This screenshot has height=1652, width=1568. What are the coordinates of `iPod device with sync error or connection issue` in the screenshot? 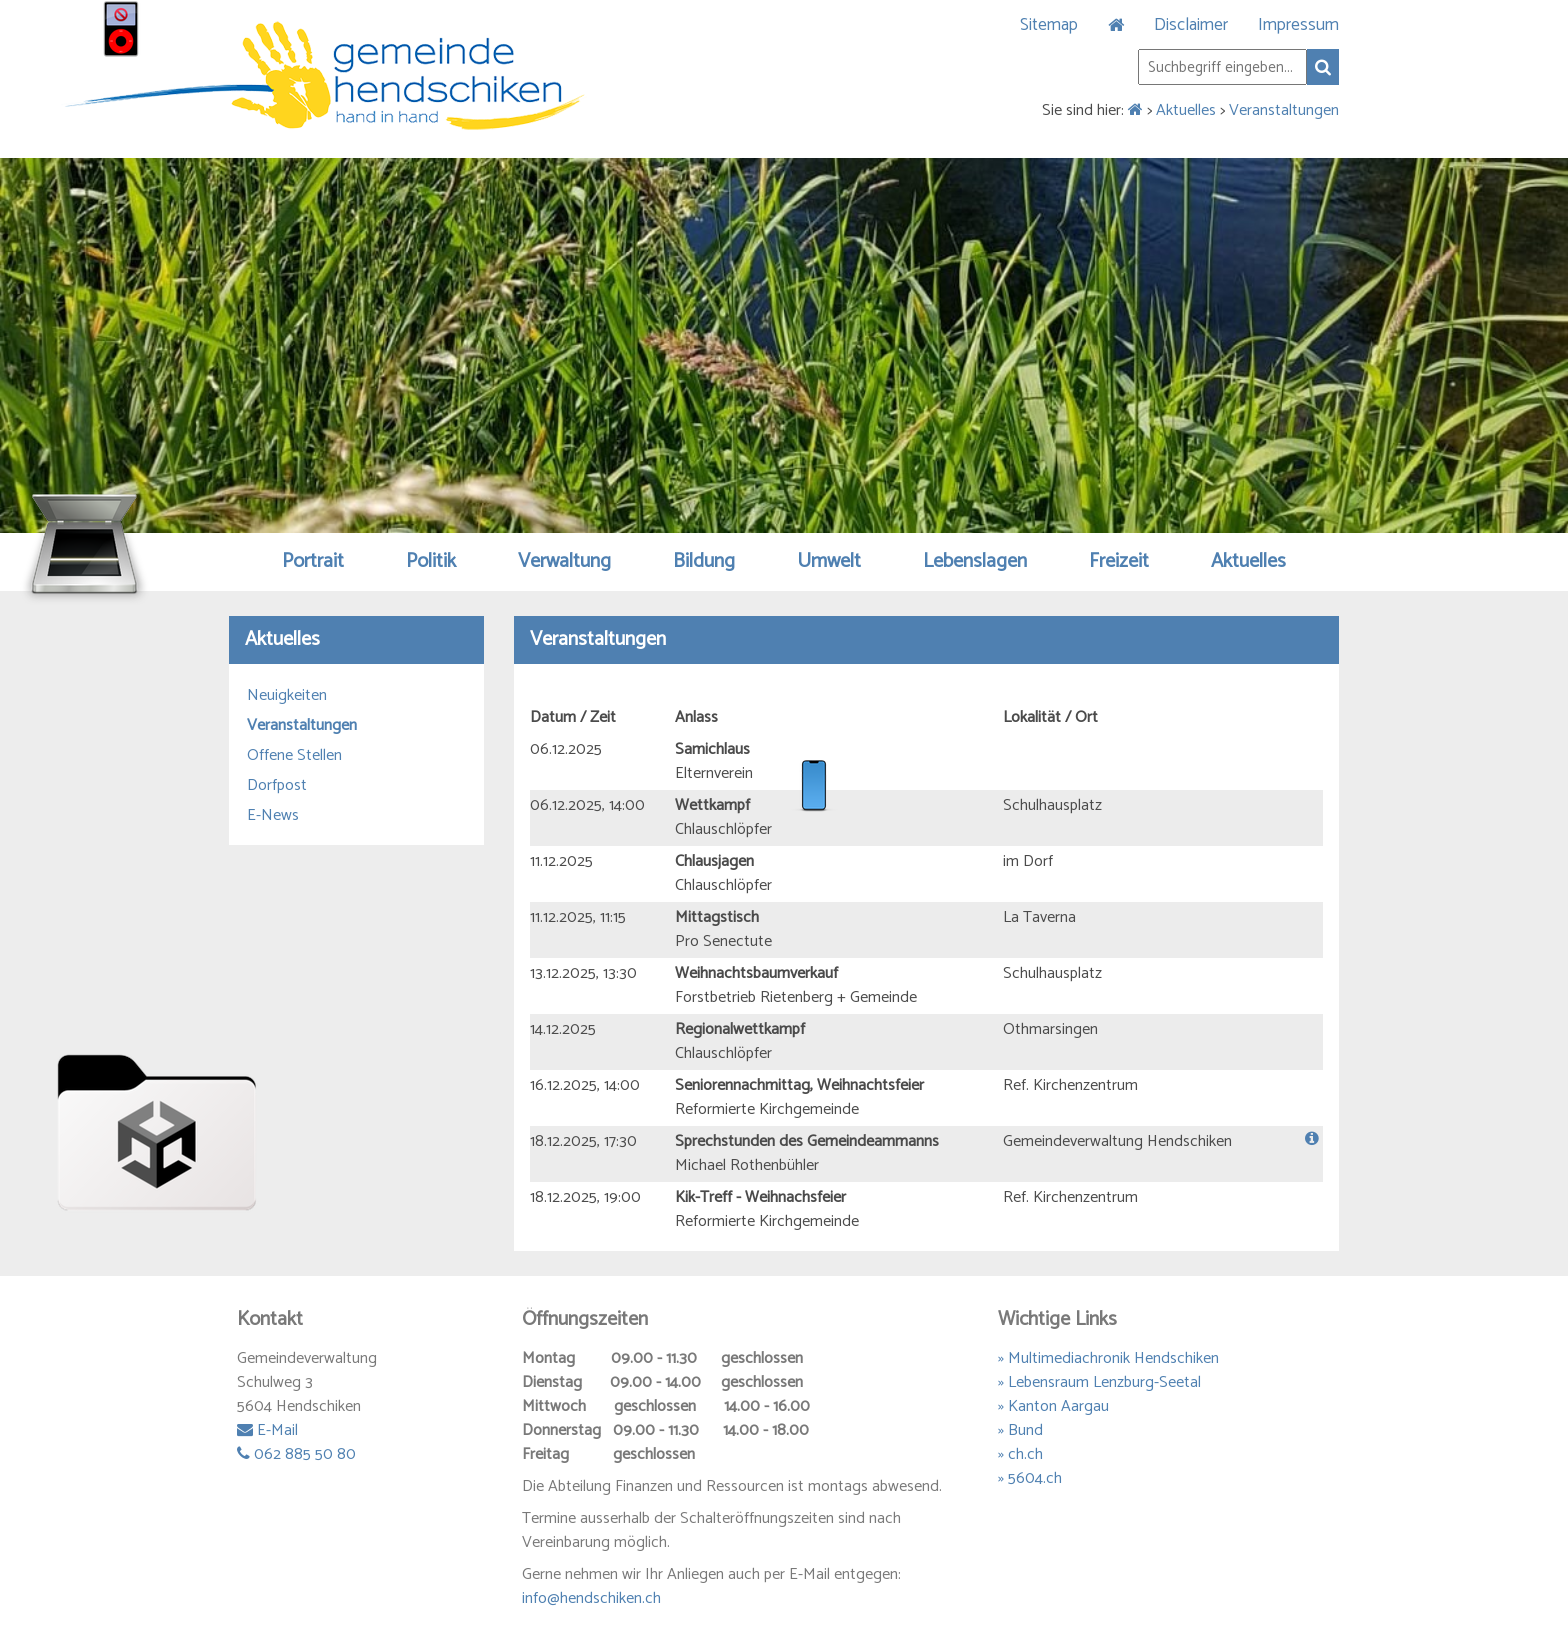 It's located at (121, 29).